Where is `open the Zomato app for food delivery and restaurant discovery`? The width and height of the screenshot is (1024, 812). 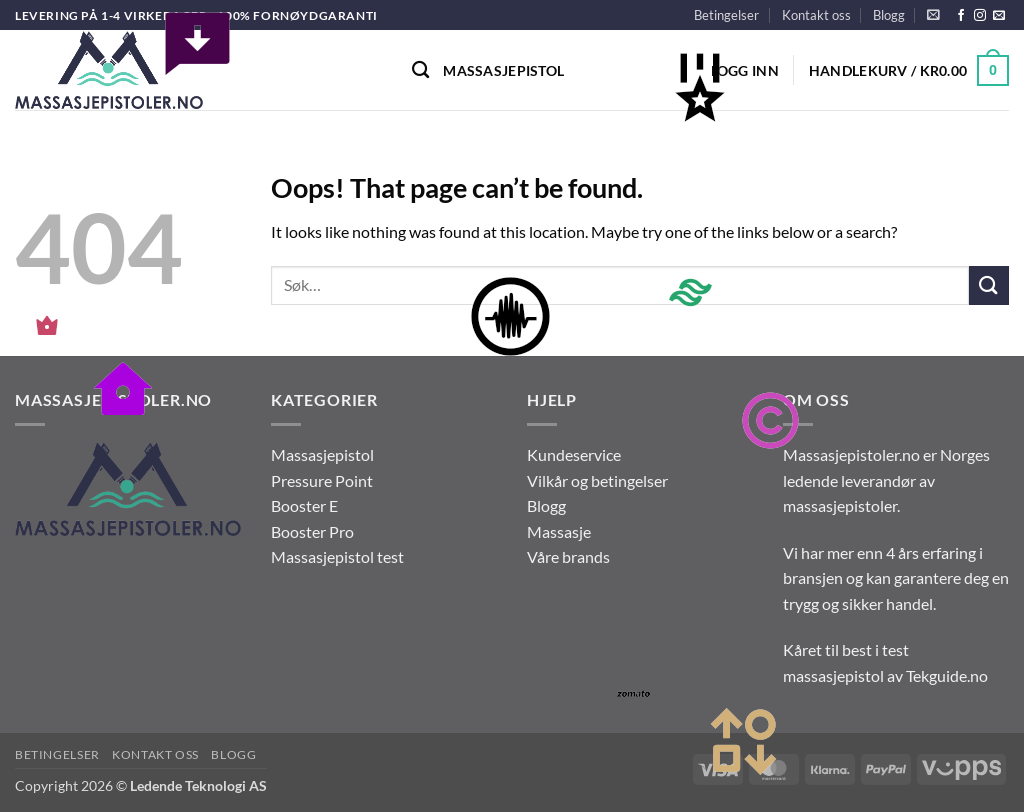
open the Zomato app for food delivery and restaurant discovery is located at coordinates (633, 693).